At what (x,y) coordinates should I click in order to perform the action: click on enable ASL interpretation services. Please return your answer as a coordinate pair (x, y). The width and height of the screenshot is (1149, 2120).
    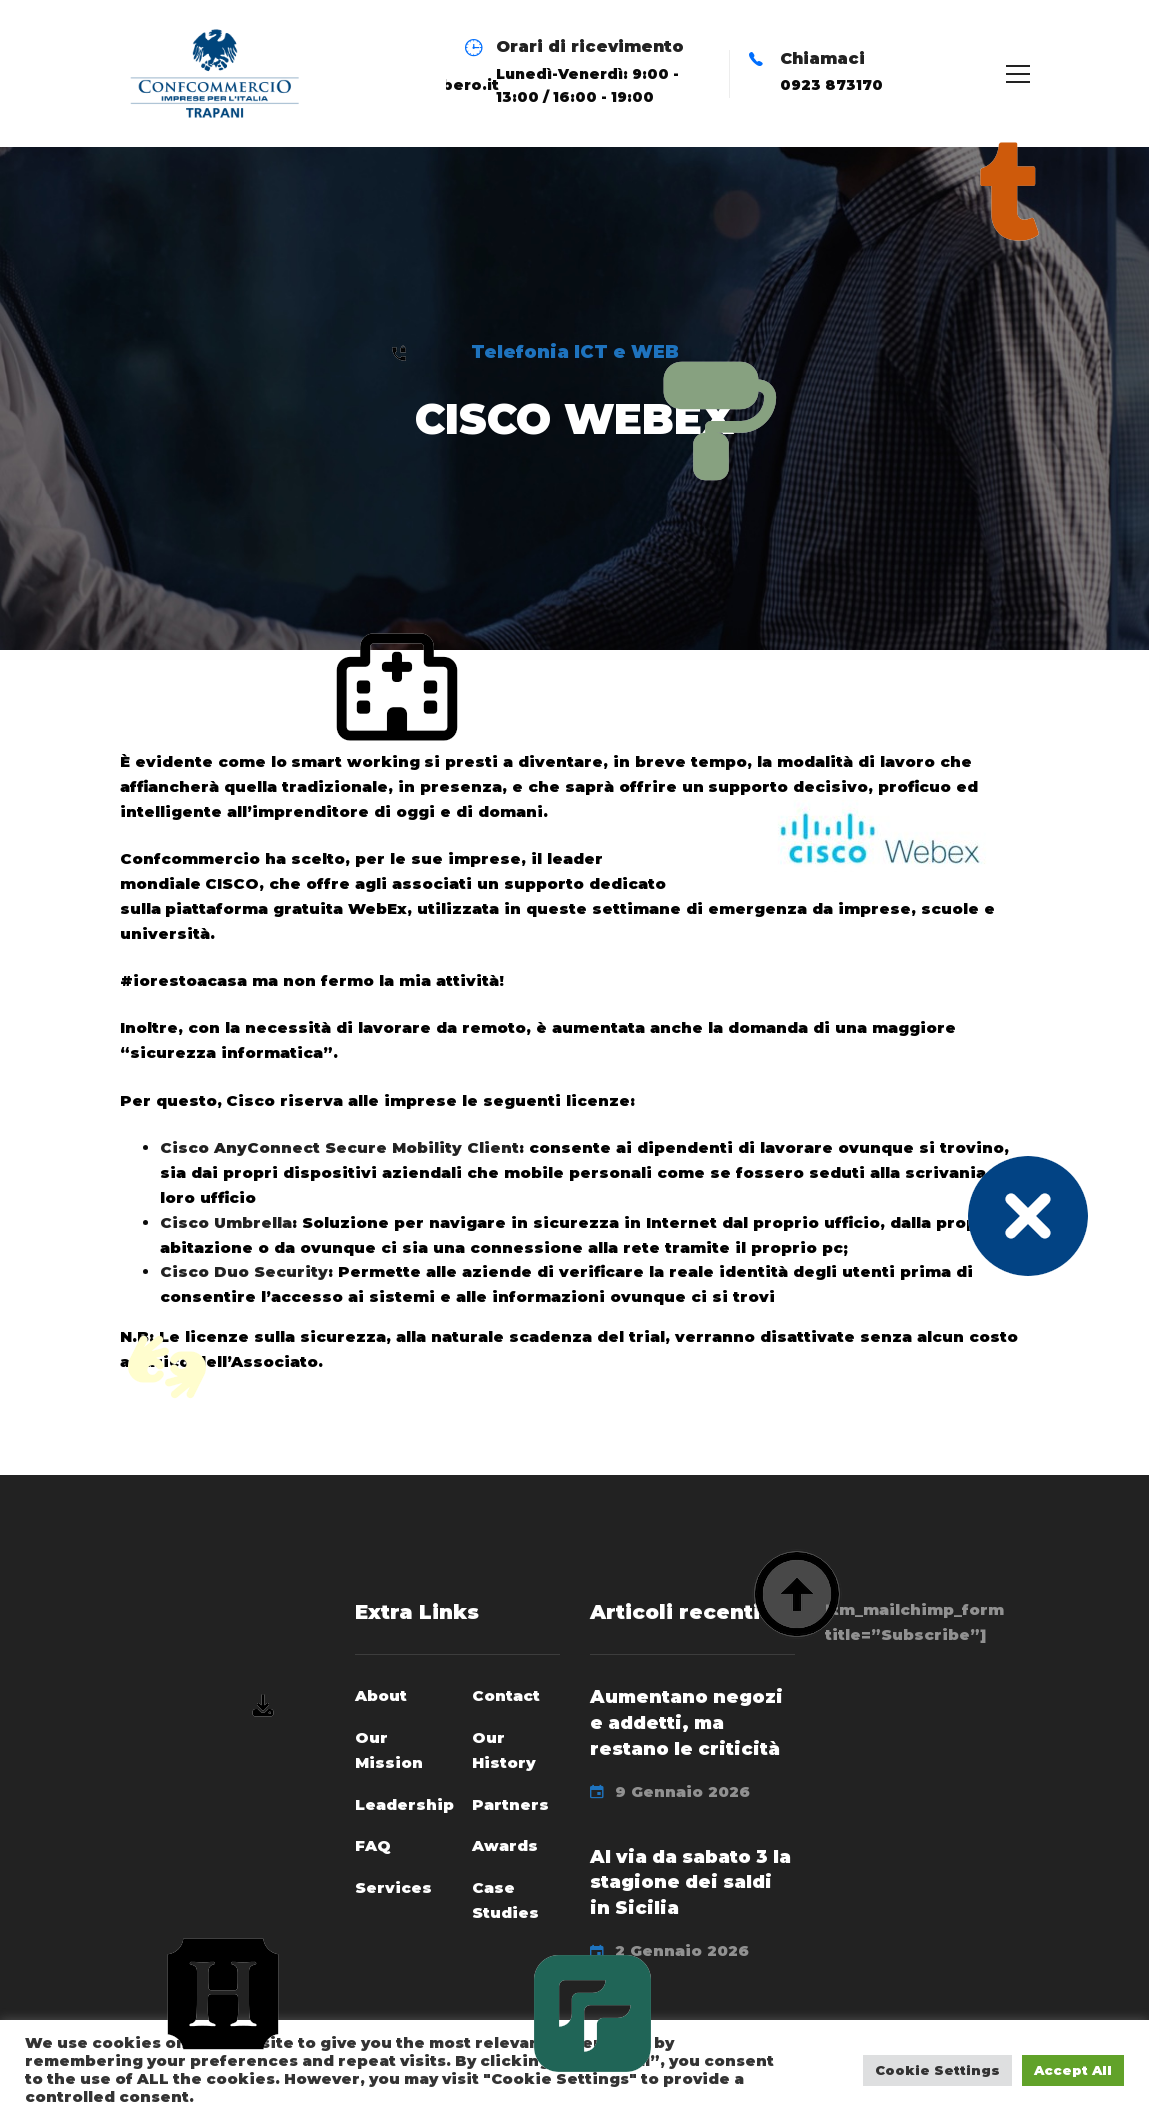
    Looking at the image, I should click on (167, 1367).